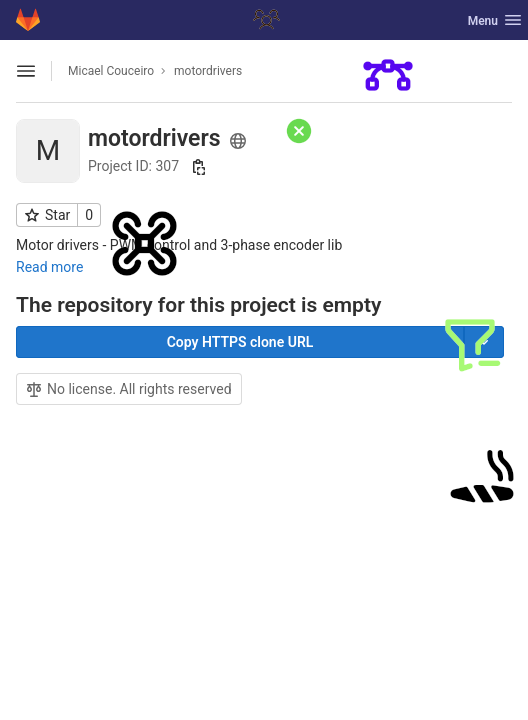 The width and height of the screenshot is (528, 720). I want to click on remove a filter from current view, so click(470, 344).